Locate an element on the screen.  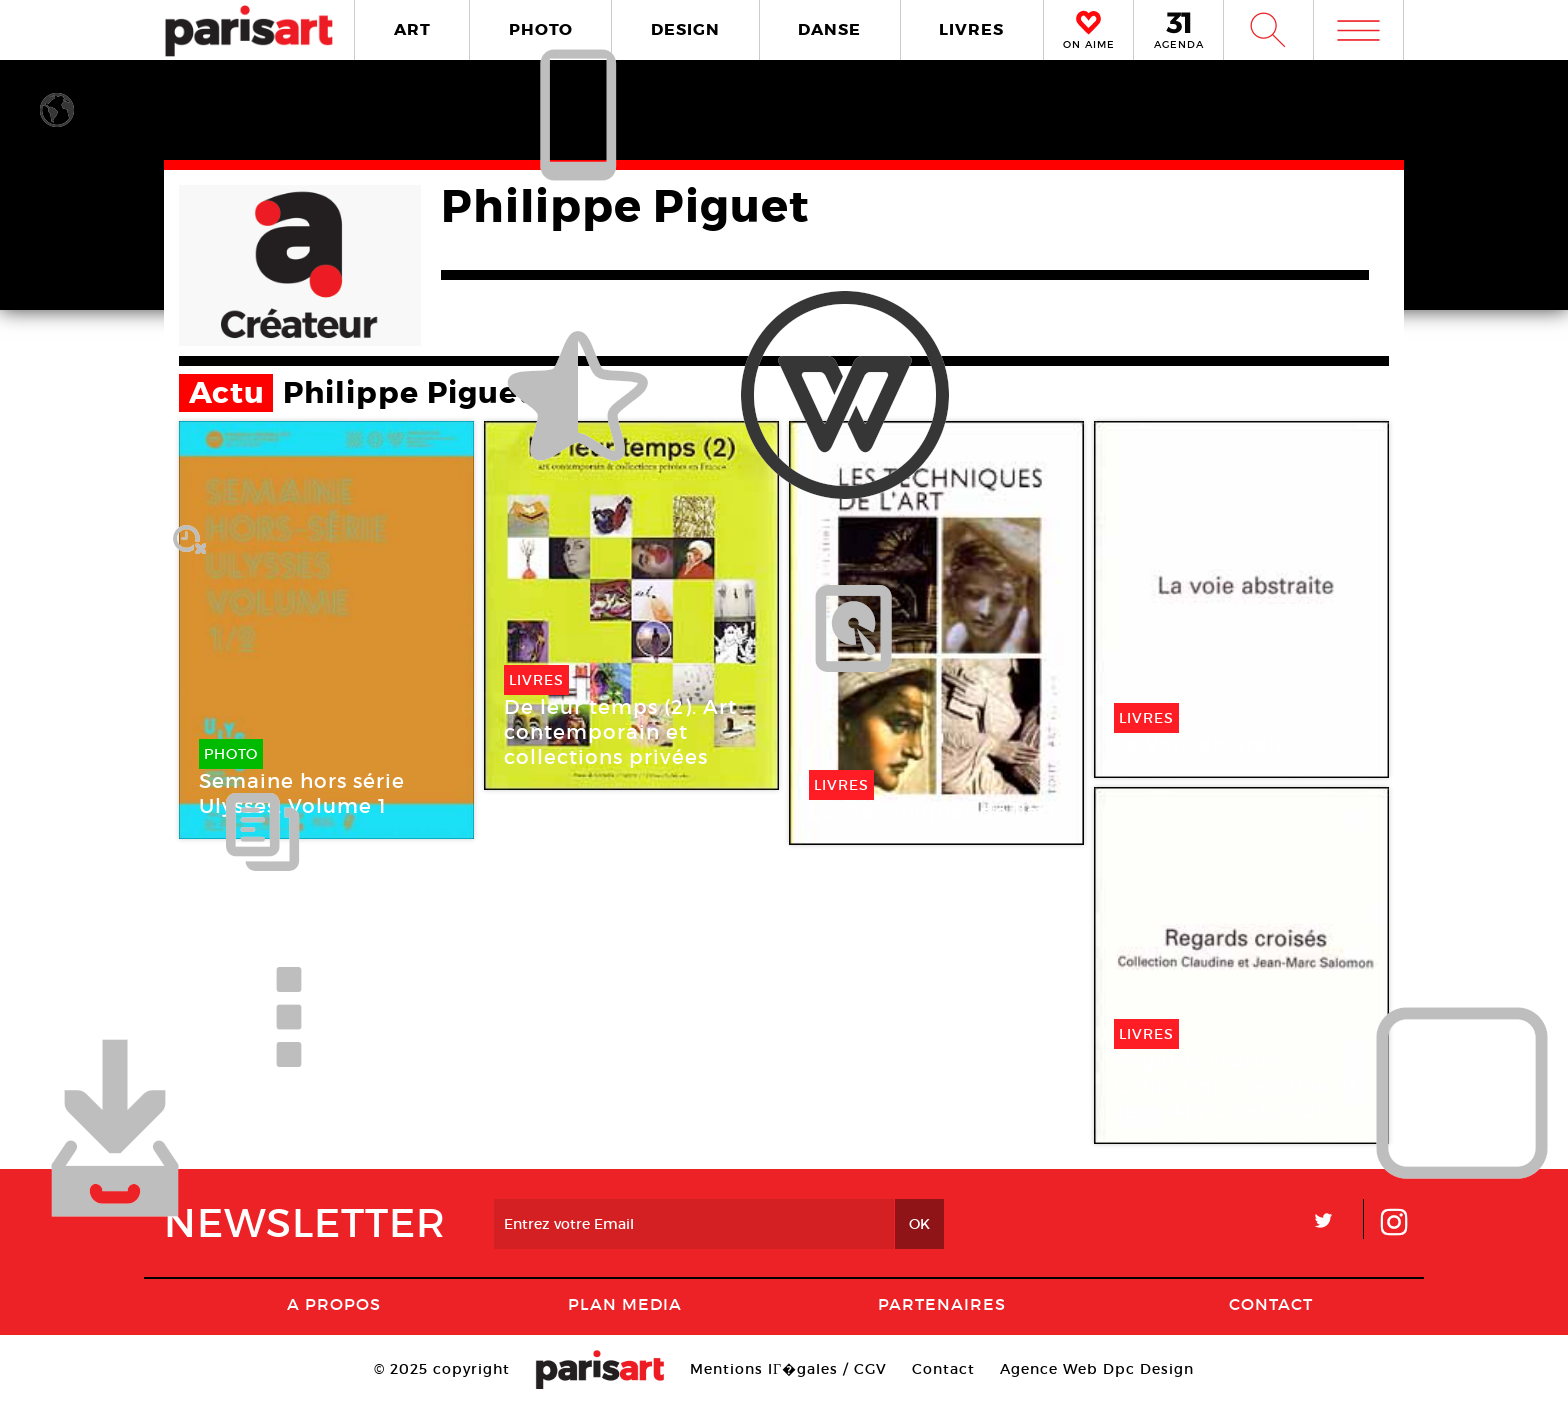
indicates a connected iPod touch device is located at coordinates (578, 115).